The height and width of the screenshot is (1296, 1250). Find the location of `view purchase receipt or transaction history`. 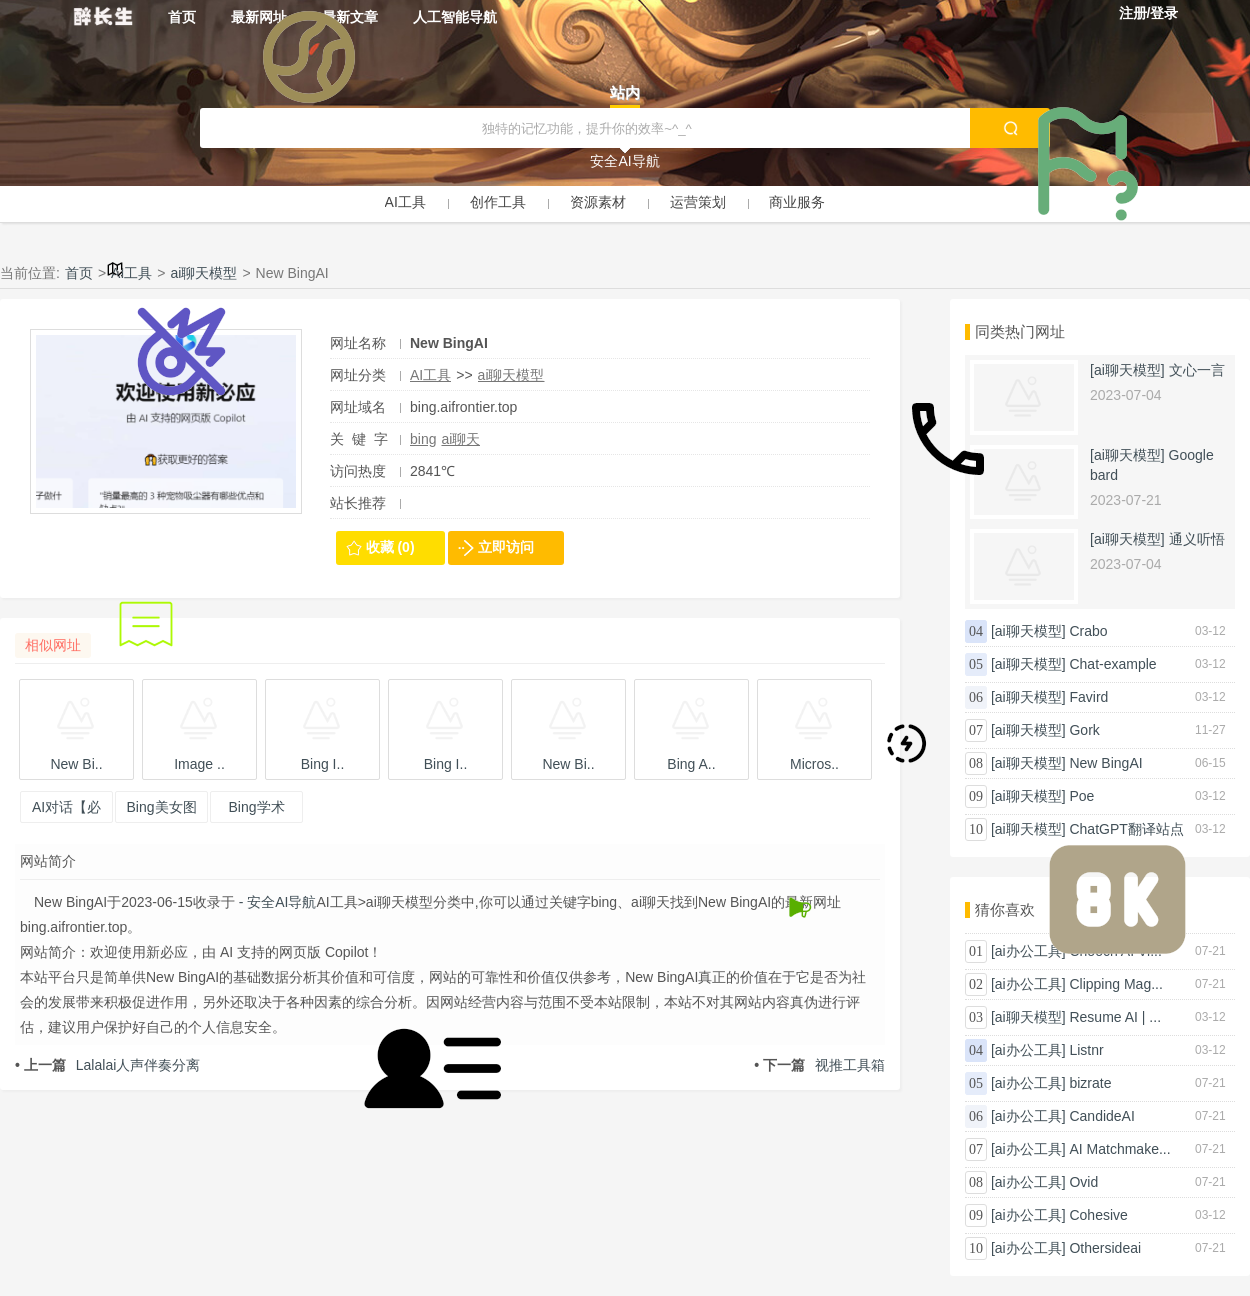

view purchase receipt or transaction history is located at coordinates (146, 624).